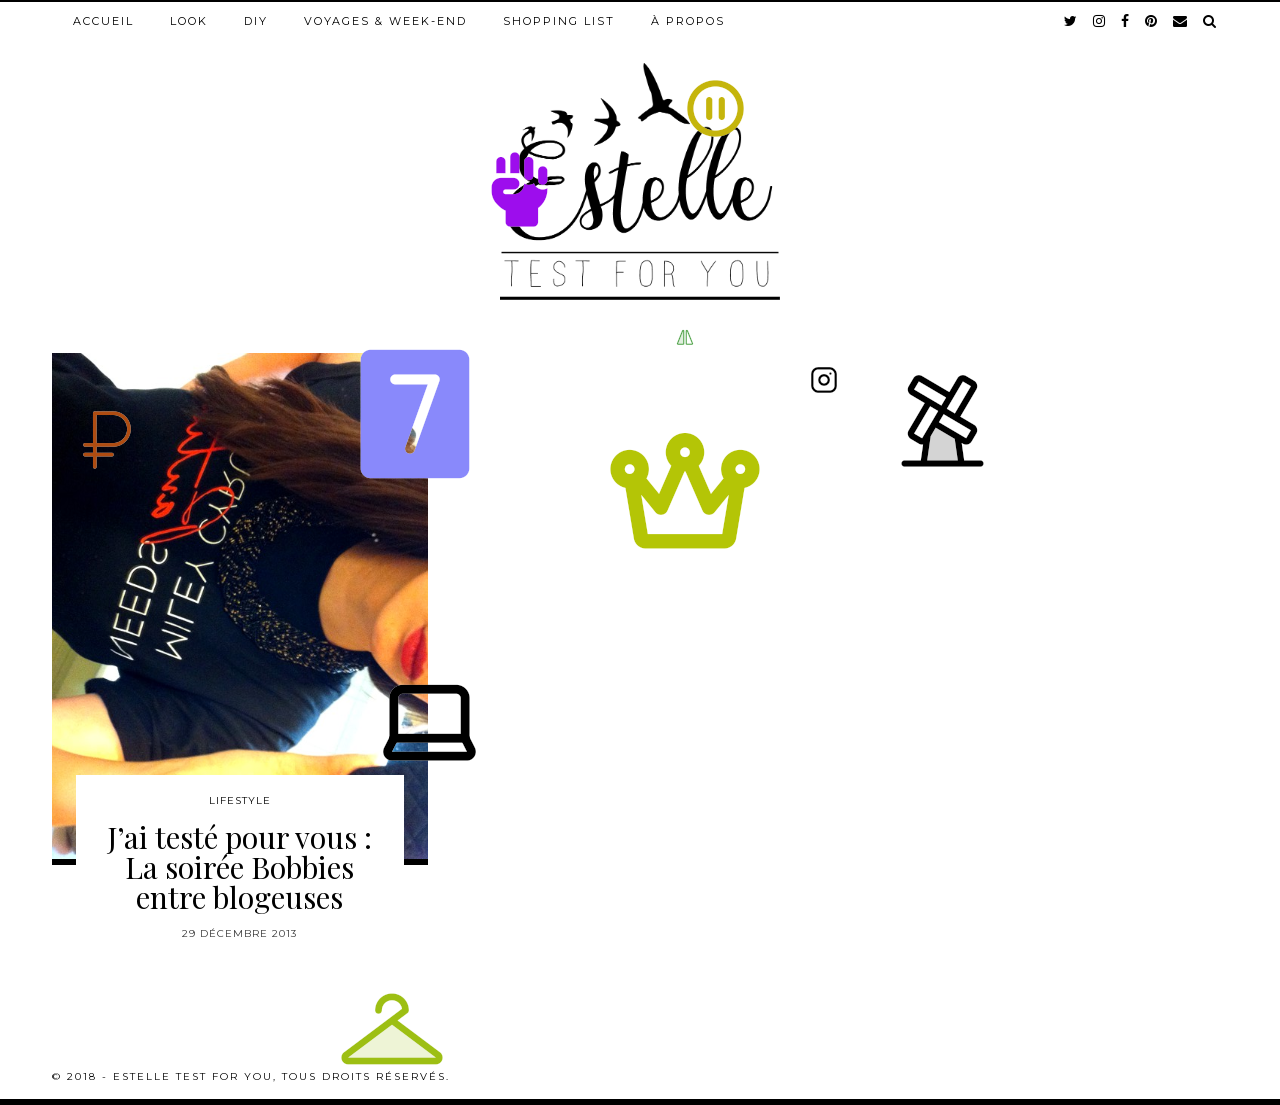 The image size is (1280, 1105). Describe the element at coordinates (429, 720) in the screenshot. I see `switch to desktop view` at that location.